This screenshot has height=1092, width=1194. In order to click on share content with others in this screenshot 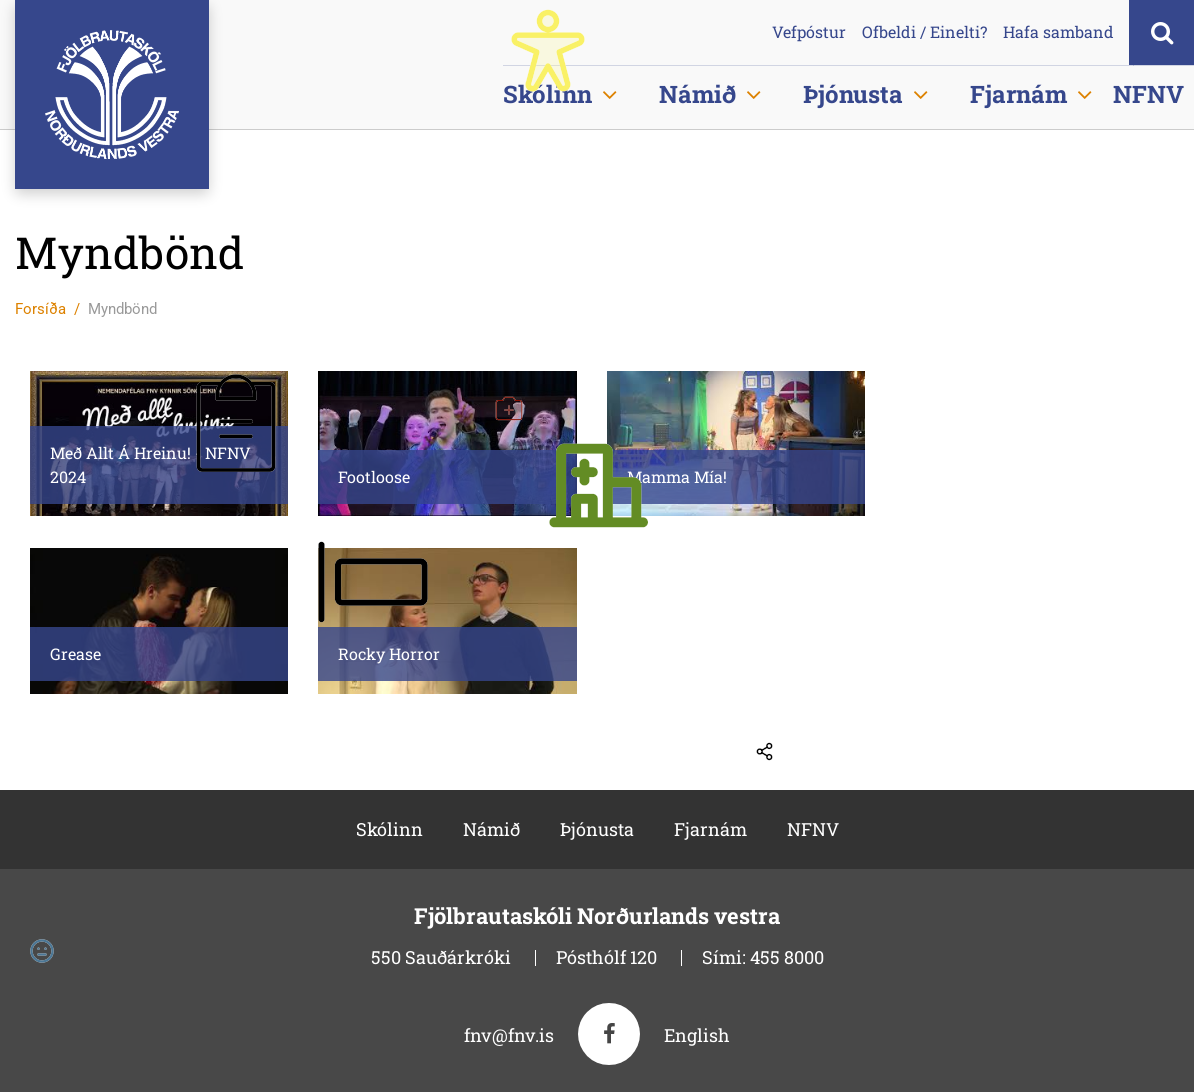, I will do `click(764, 751)`.